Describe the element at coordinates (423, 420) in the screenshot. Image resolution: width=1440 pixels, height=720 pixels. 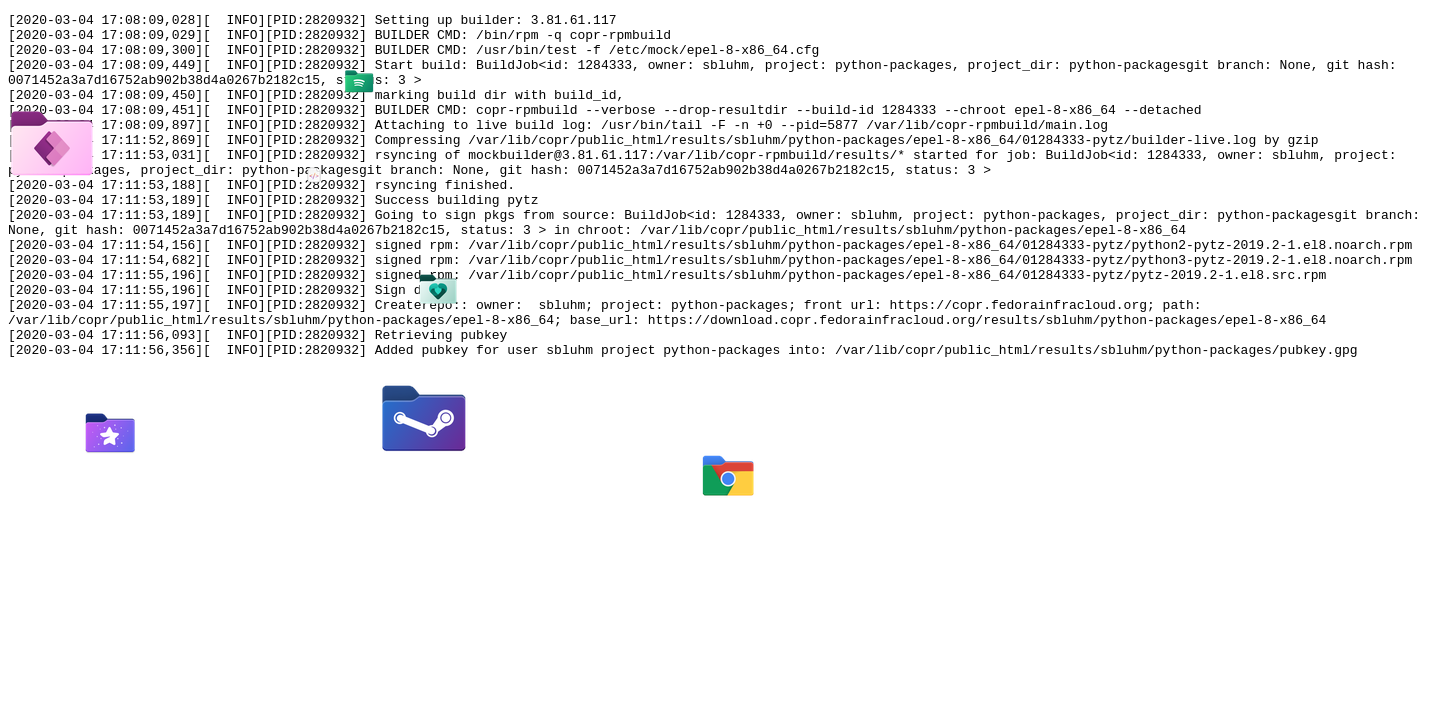
I see `open your steam games folder` at that location.